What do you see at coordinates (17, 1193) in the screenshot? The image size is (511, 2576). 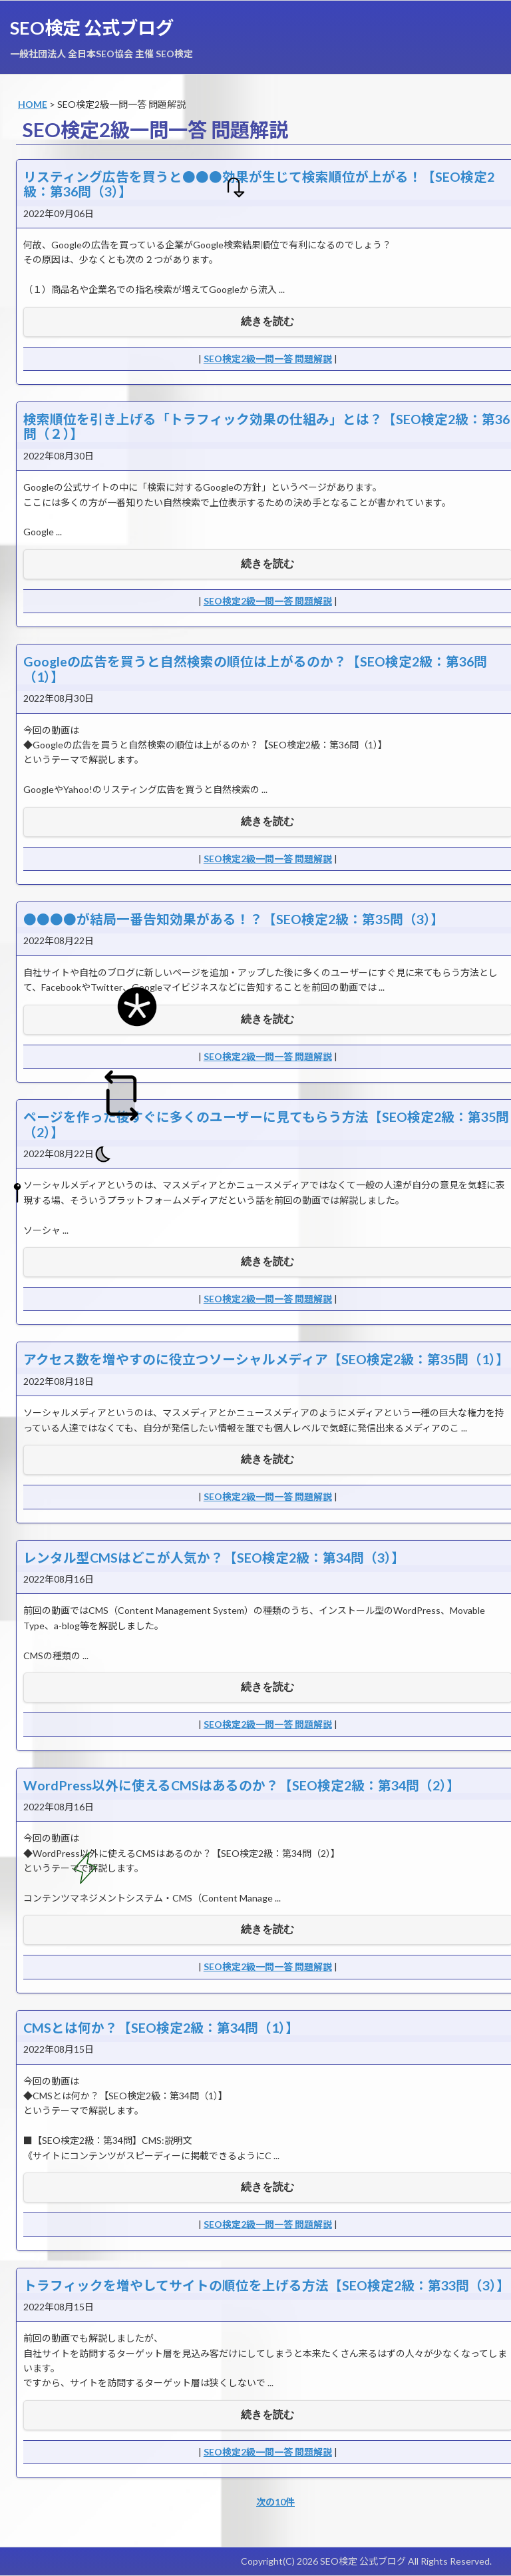 I see `mark a location on the map` at bounding box center [17, 1193].